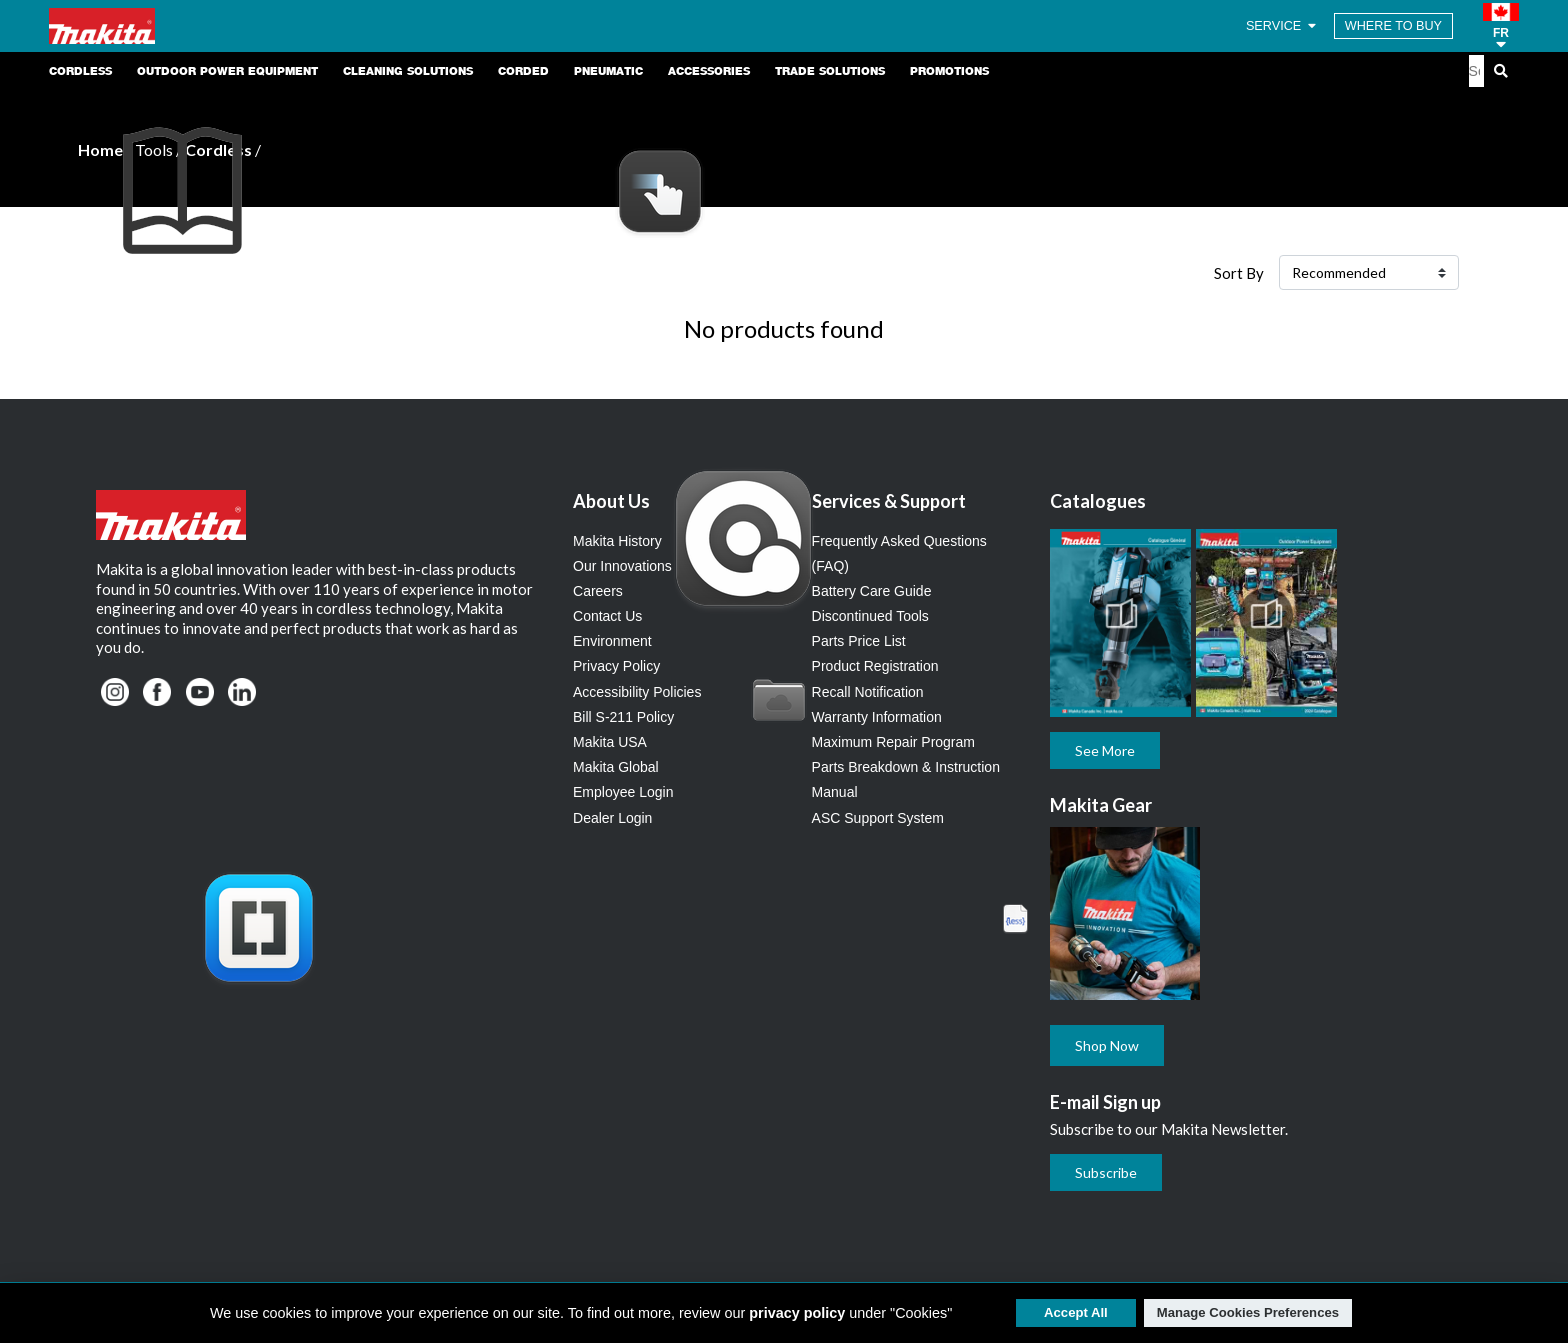 The image size is (1568, 1343). I want to click on open brackets code editor, so click(259, 928).